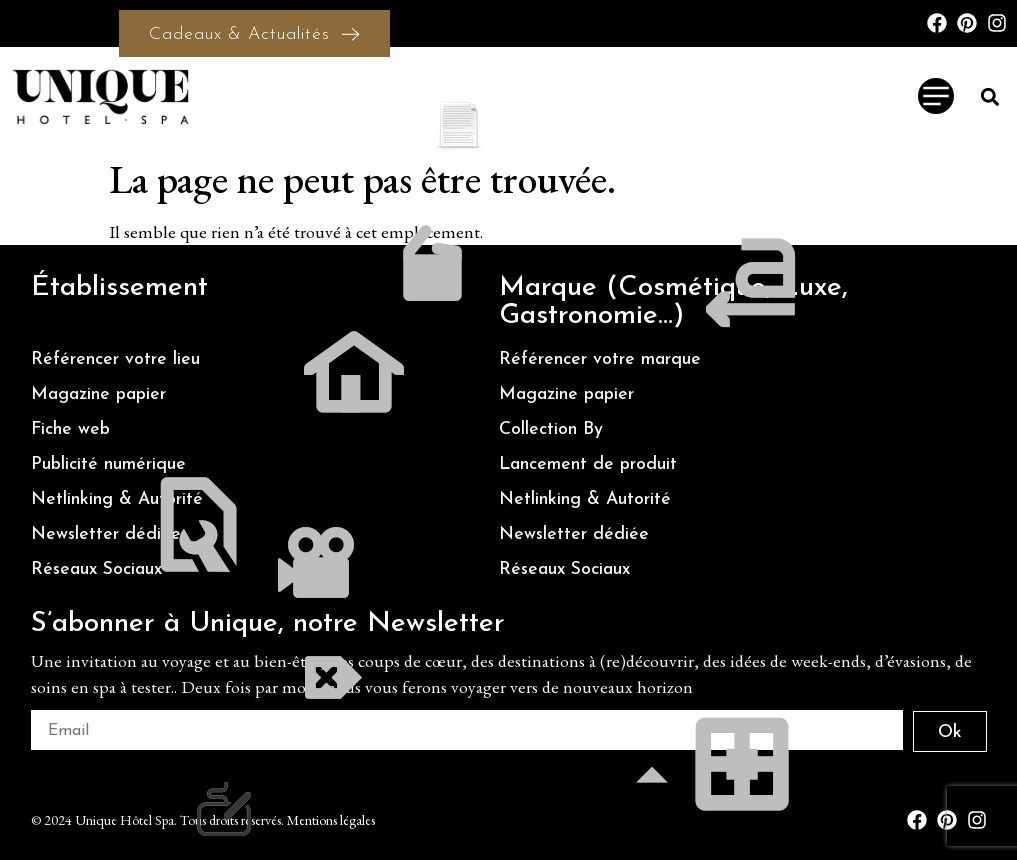 Image resolution: width=1017 pixels, height=860 pixels. What do you see at coordinates (333, 677) in the screenshot?
I see `clear text input field (right-to-left layout)` at bounding box center [333, 677].